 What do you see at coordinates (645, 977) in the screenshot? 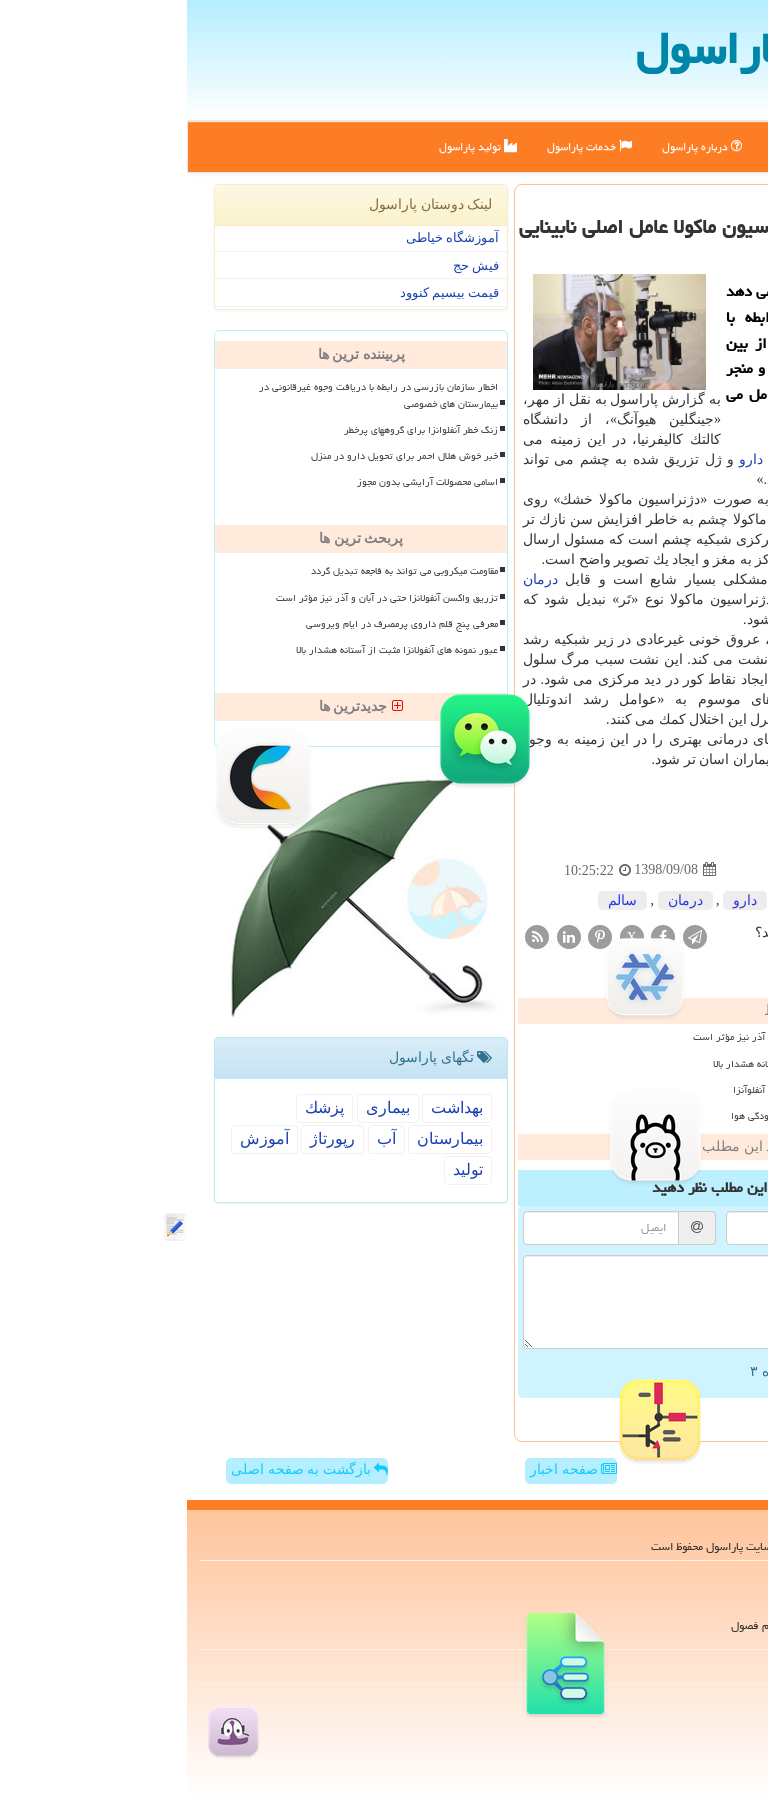
I see `open the nix package manager` at bounding box center [645, 977].